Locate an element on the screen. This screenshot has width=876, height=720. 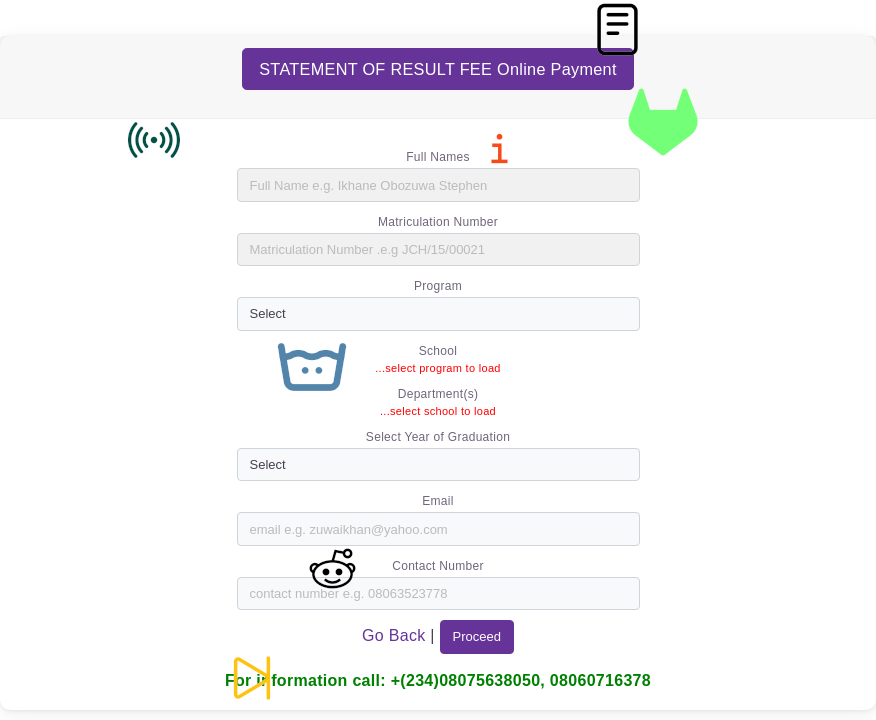
open Reddit app is located at coordinates (332, 568).